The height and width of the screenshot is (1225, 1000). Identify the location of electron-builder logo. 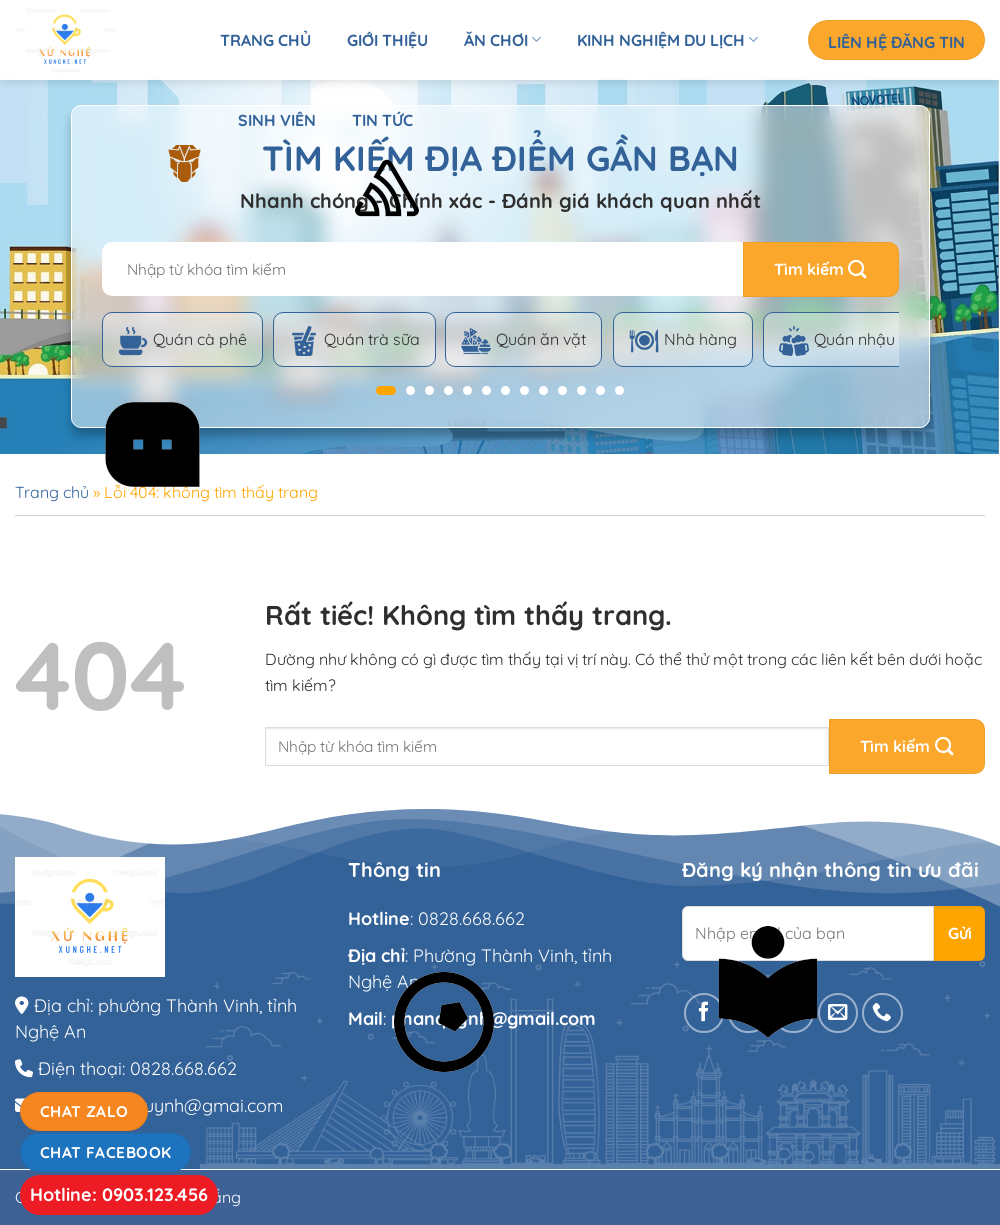
(768, 982).